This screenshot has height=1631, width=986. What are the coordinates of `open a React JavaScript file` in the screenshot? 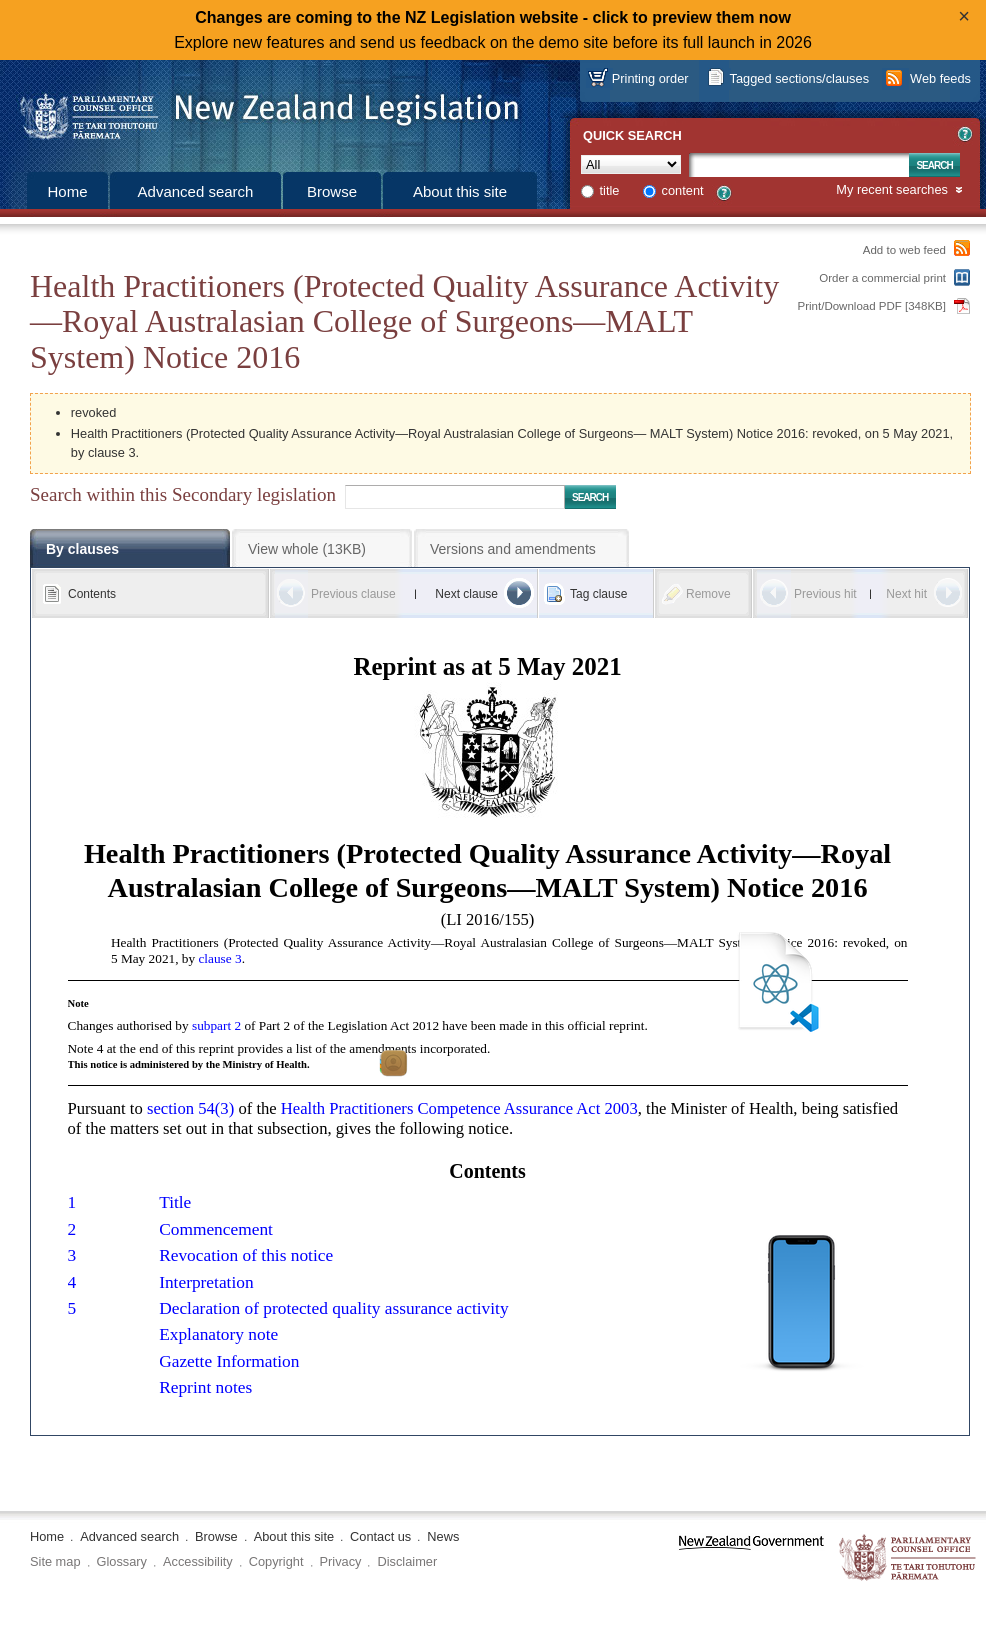 It's located at (775, 982).